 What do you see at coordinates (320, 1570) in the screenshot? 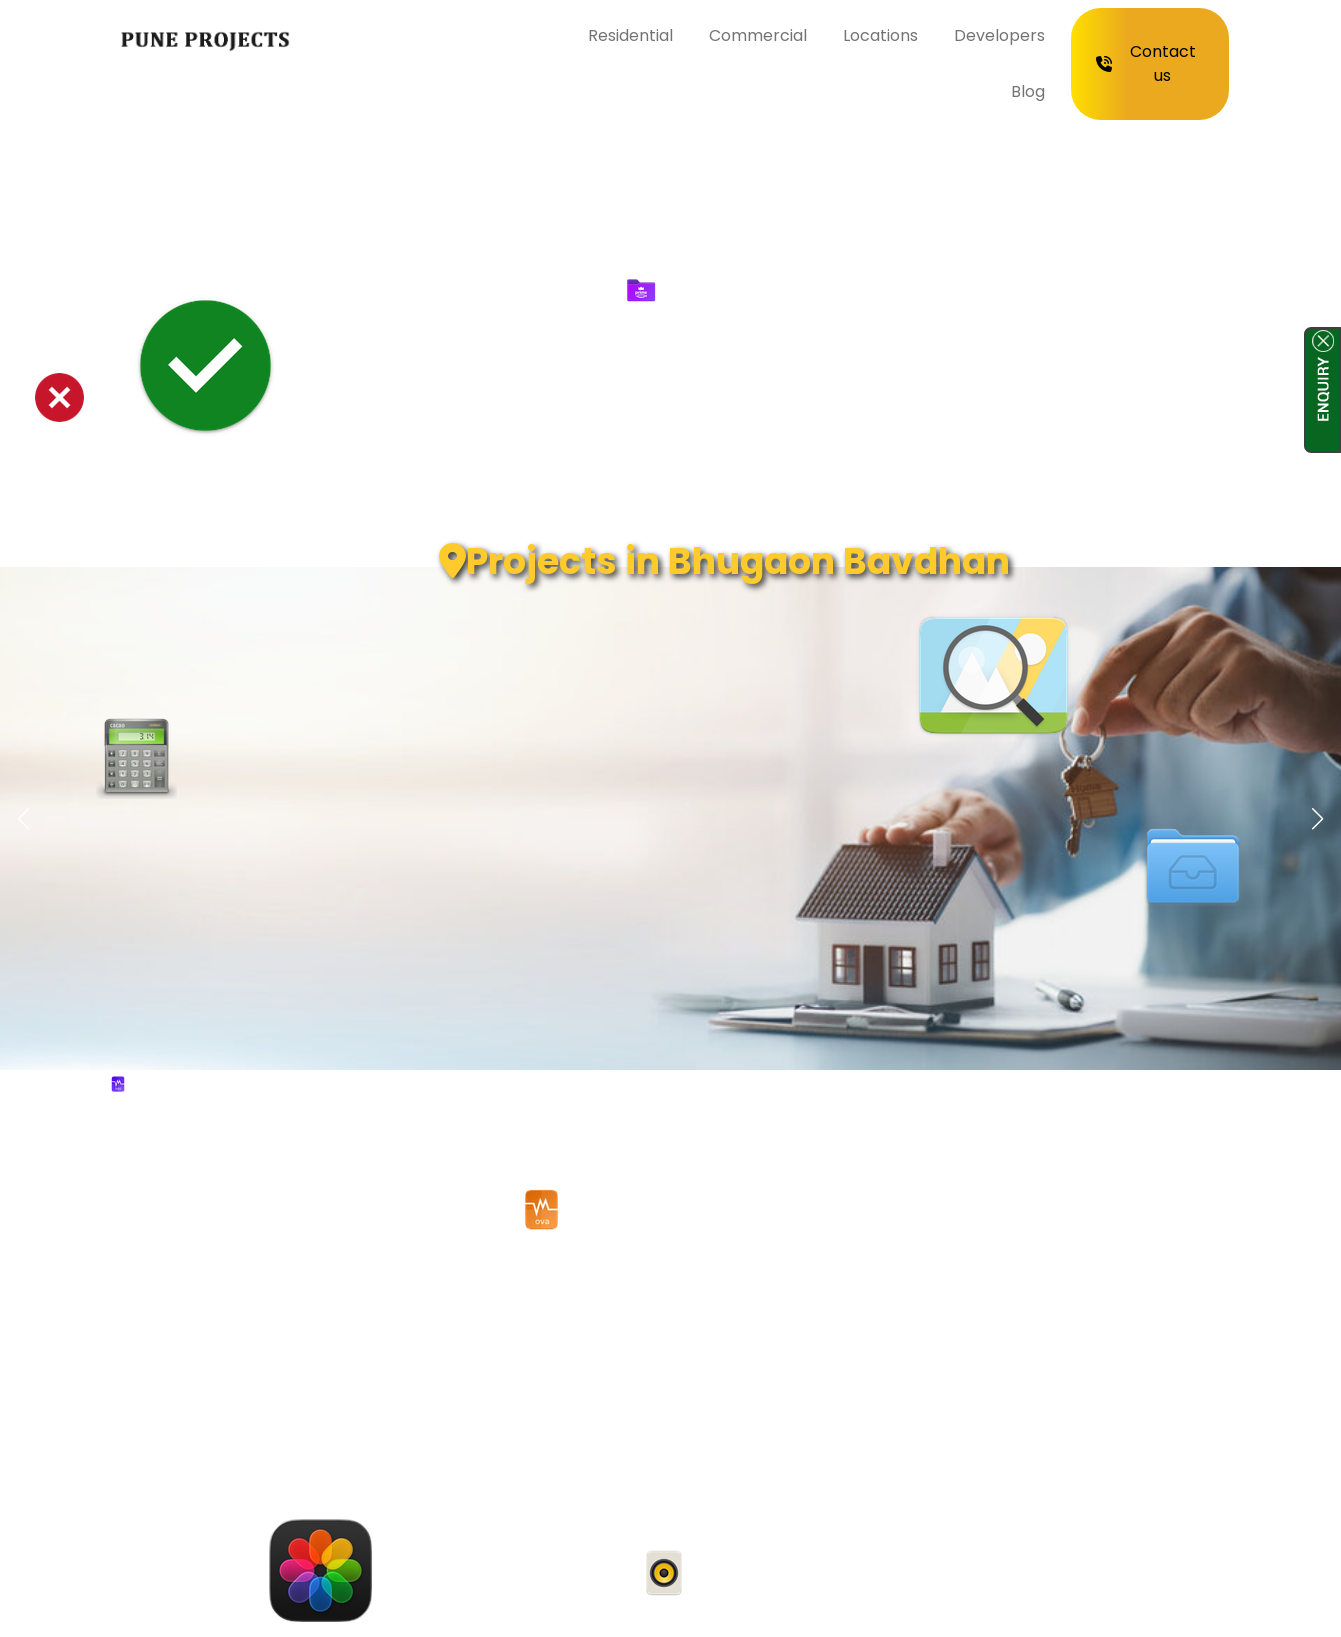
I see `open the photos app` at bounding box center [320, 1570].